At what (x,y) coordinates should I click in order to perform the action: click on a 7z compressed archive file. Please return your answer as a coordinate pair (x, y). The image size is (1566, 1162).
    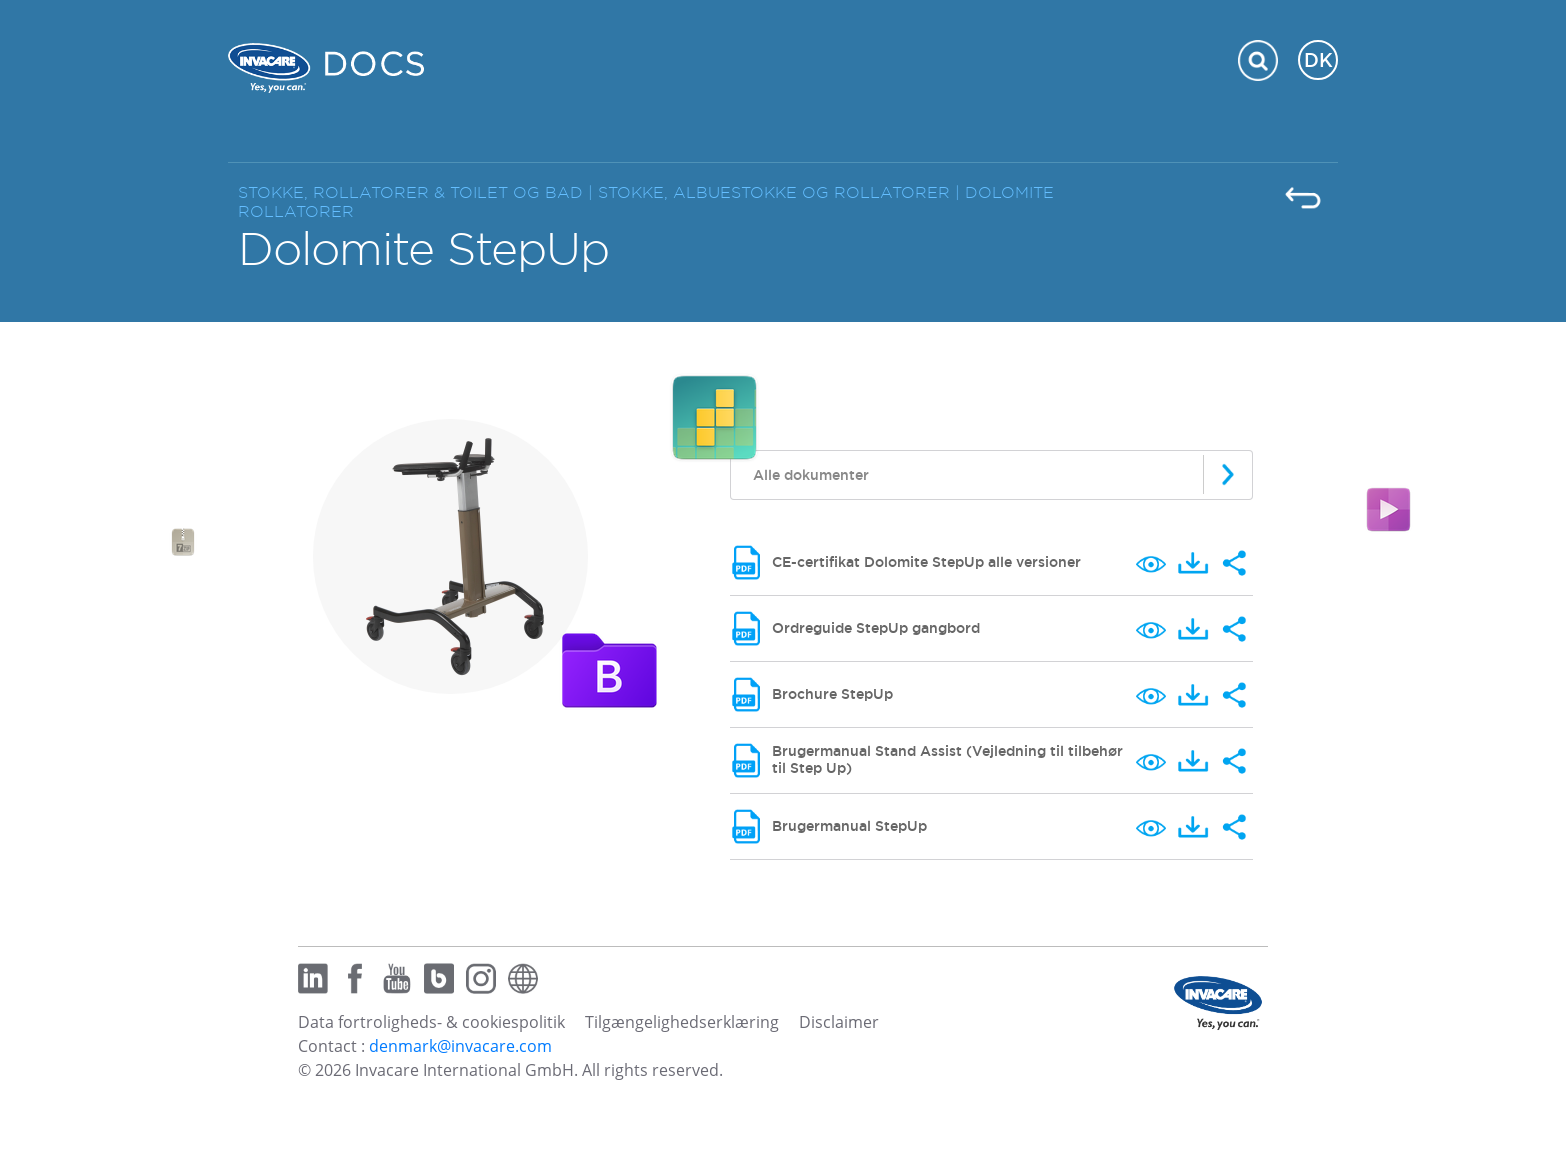
    Looking at the image, I should click on (183, 542).